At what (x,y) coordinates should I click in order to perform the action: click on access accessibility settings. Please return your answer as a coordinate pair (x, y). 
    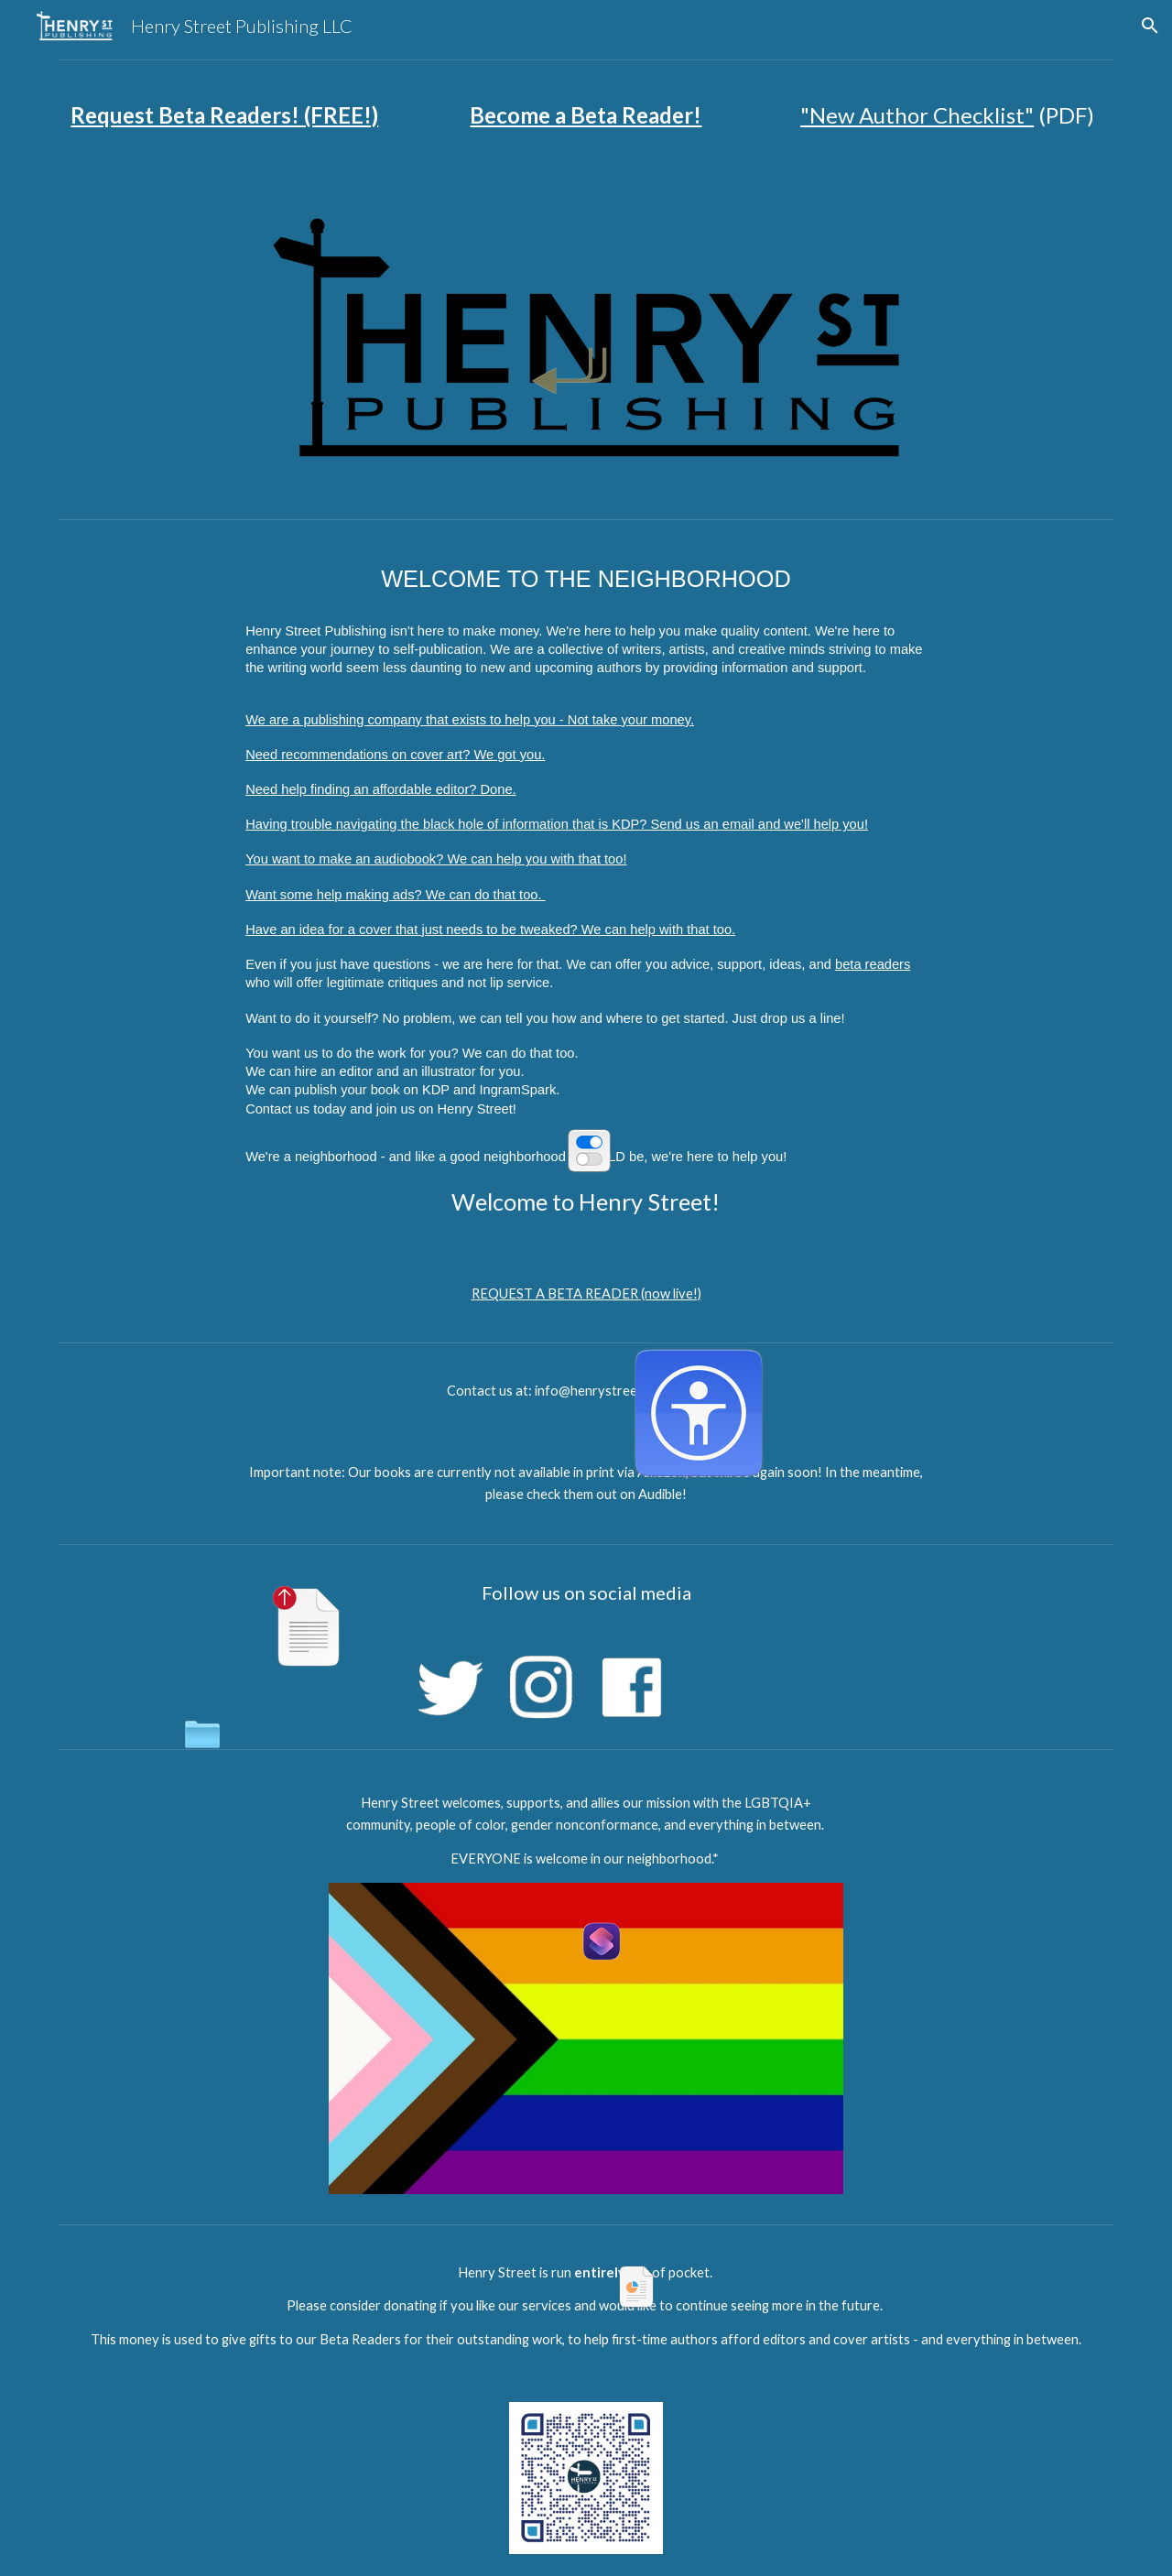
    Looking at the image, I should click on (699, 1413).